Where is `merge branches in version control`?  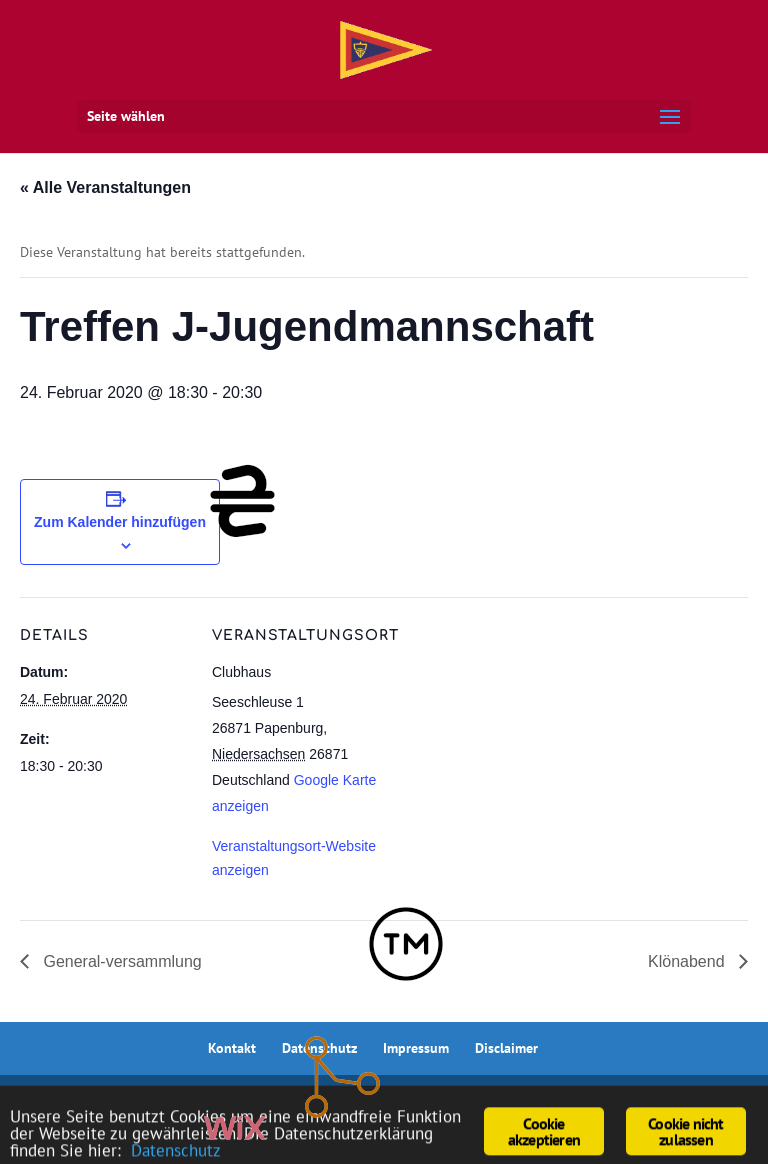 merge branches in version control is located at coordinates (336, 1077).